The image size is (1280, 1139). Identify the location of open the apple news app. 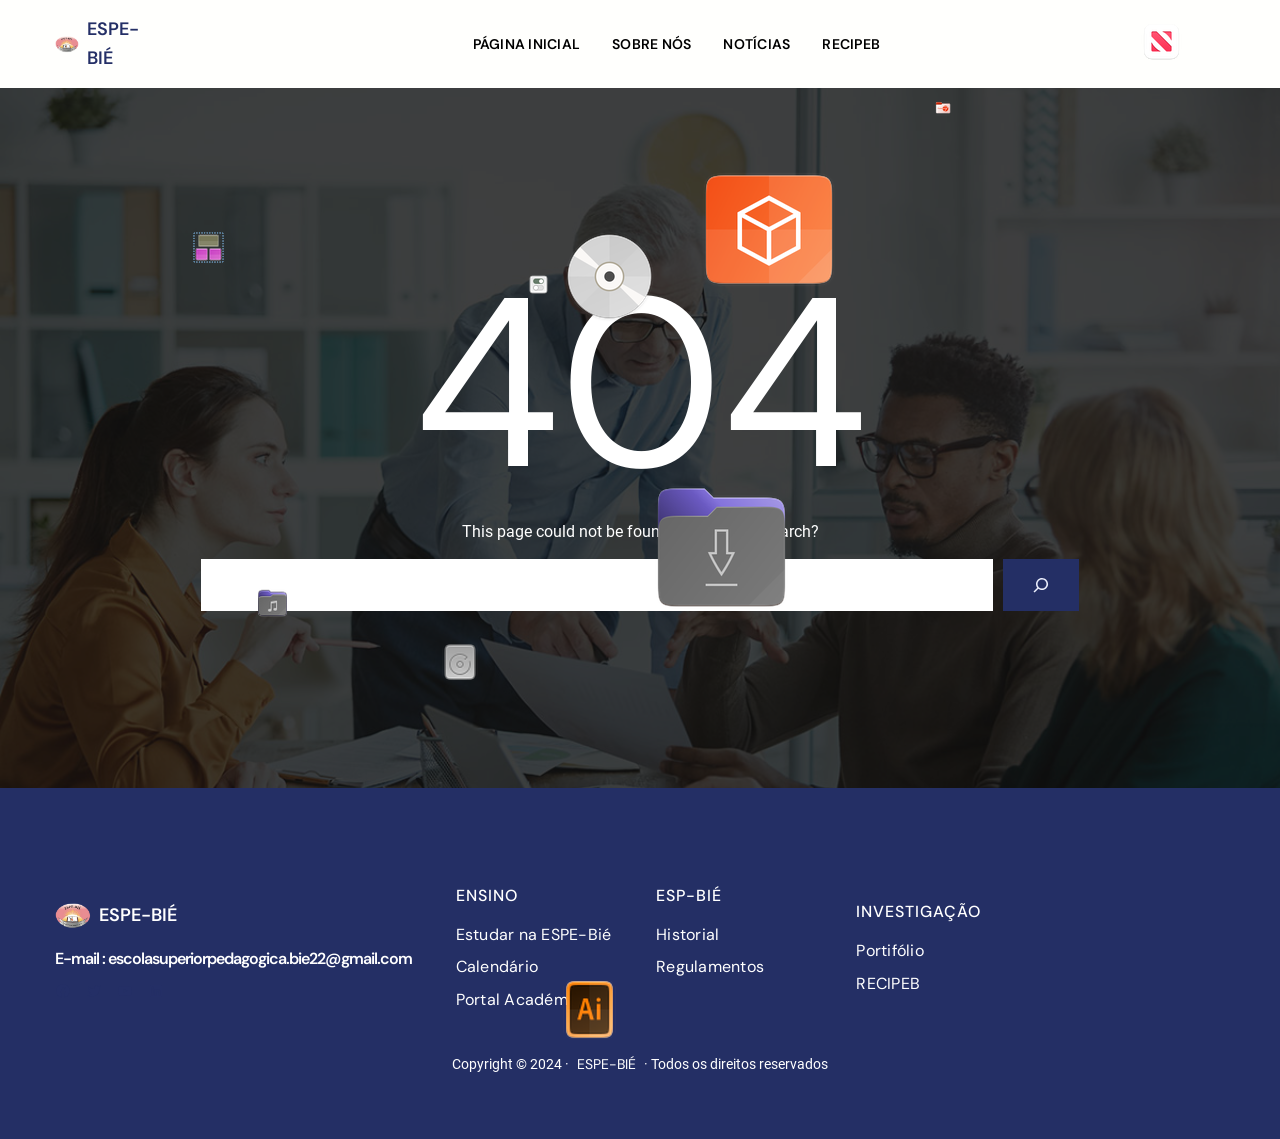
(1161, 41).